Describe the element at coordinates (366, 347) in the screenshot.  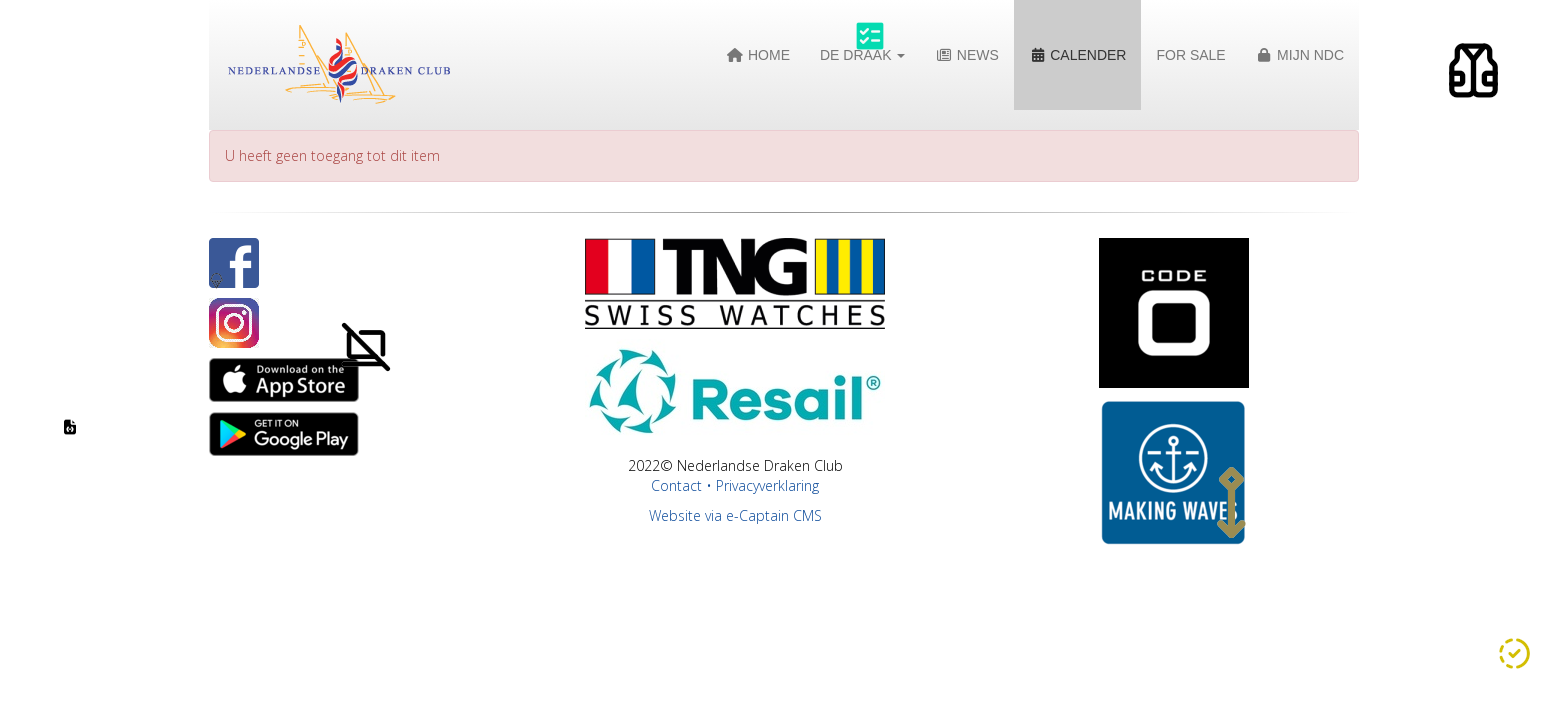
I see `laptop device is offline or disconnected` at that location.